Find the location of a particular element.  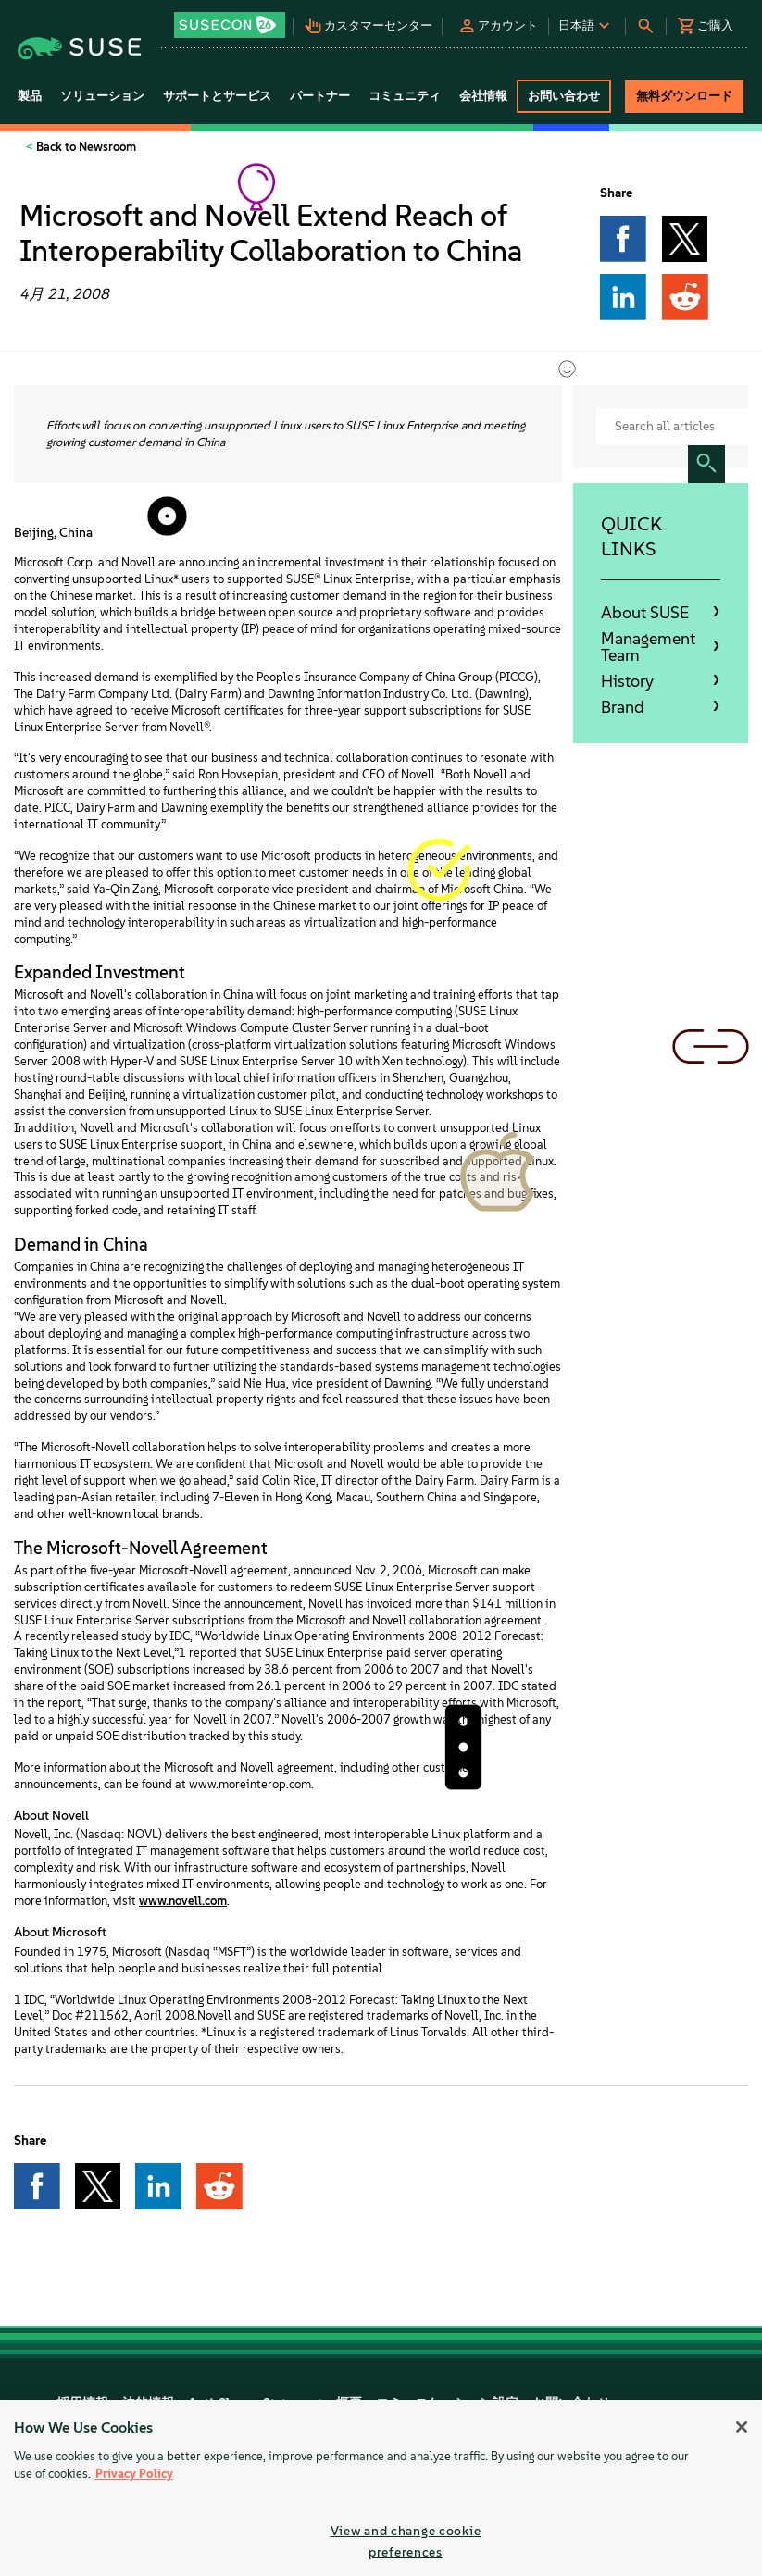

copy or share a link is located at coordinates (710, 1046).